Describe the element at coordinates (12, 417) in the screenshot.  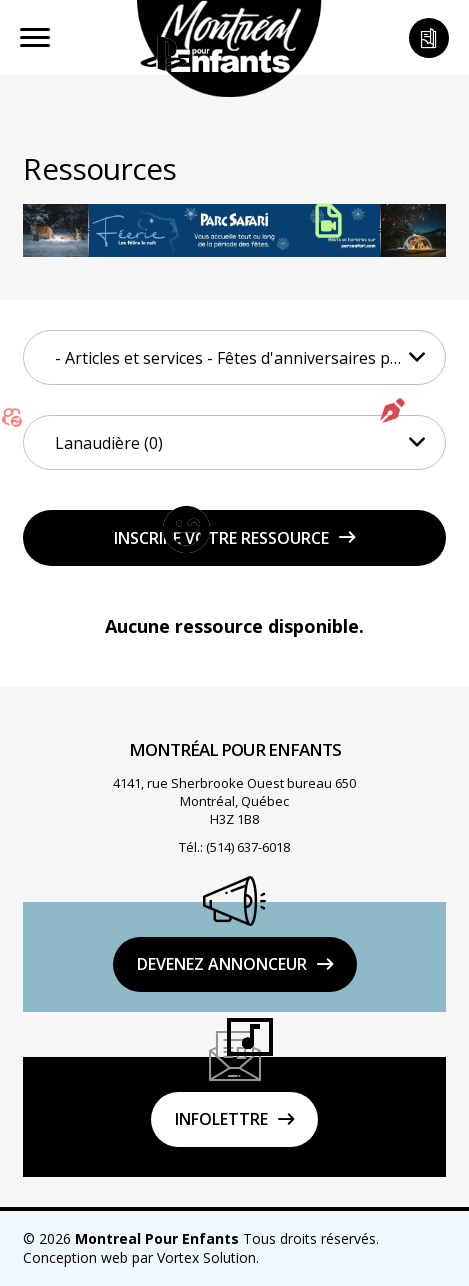
I see `copilot is processing your request` at that location.